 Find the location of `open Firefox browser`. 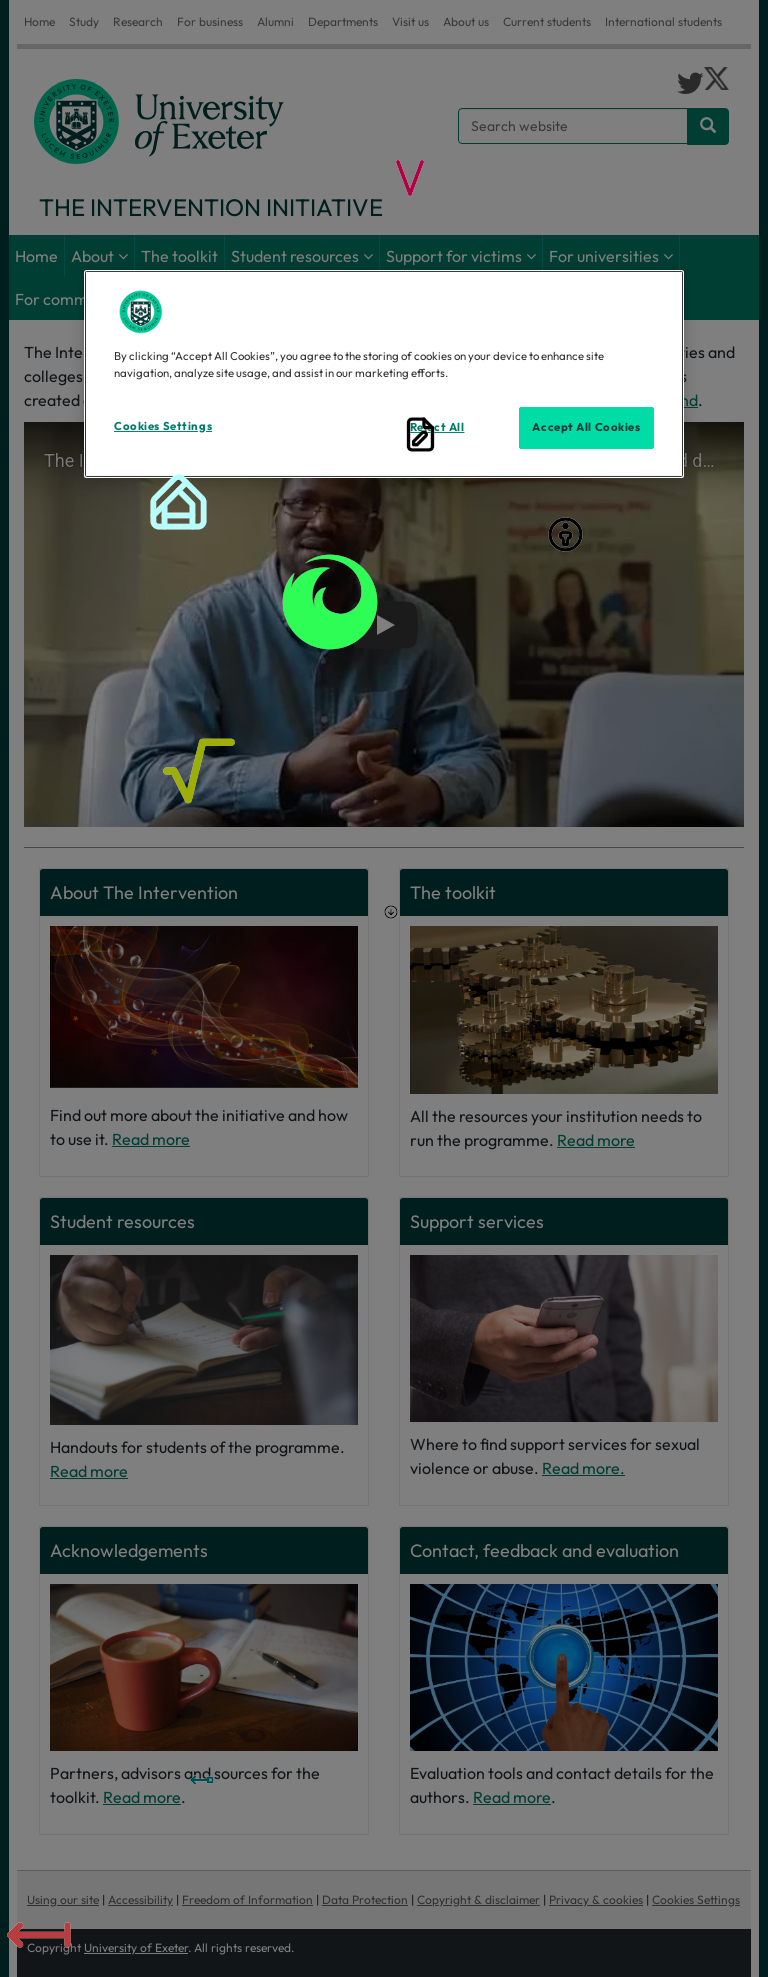

open Firefox browser is located at coordinates (330, 602).